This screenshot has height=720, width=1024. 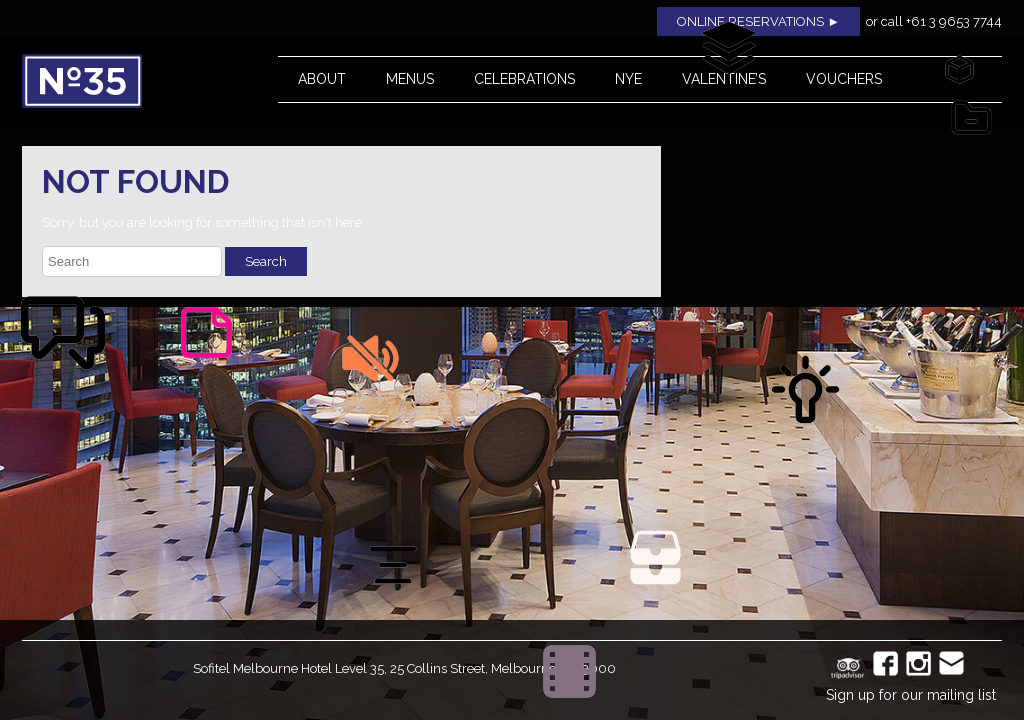 I want to click on center align text, so click(x=393, y=565).